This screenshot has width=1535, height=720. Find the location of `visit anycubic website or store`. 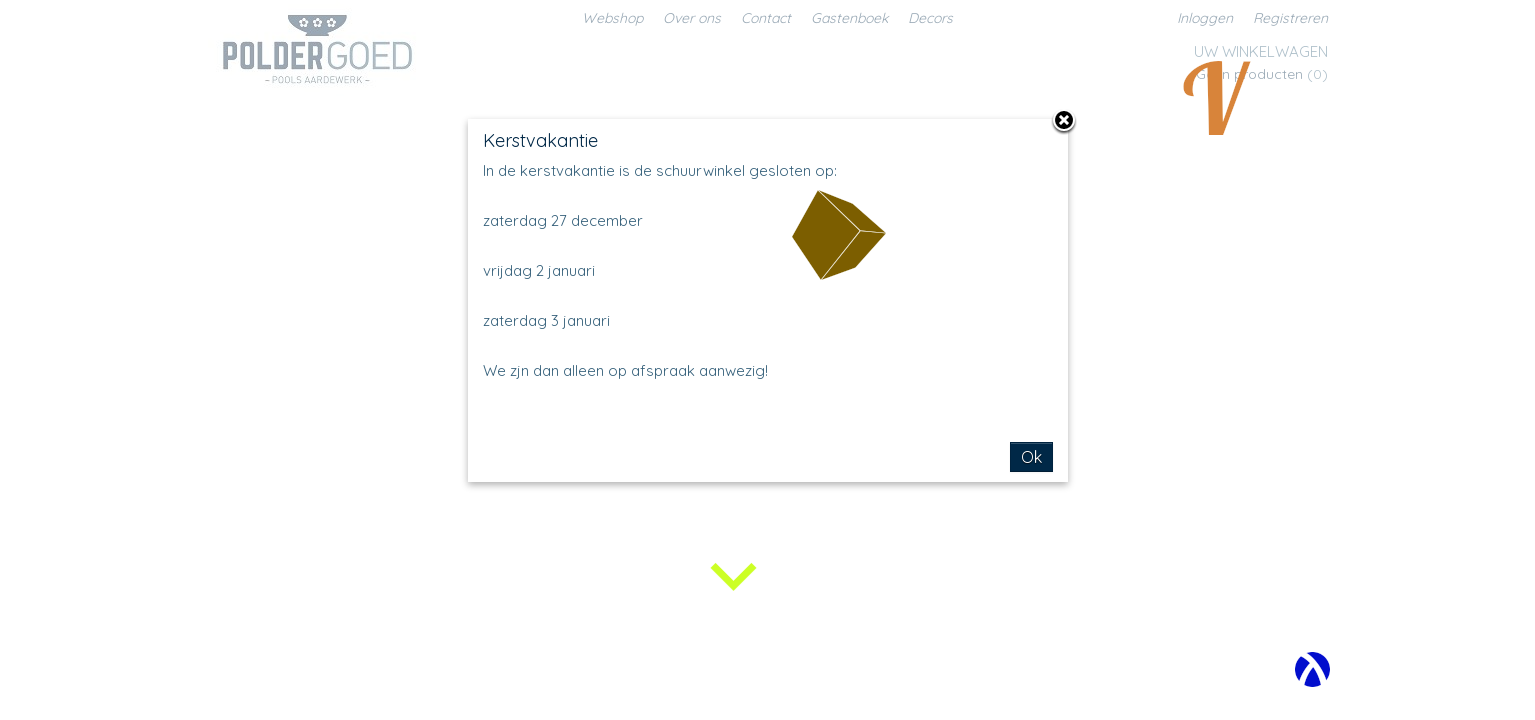

visit anycubic website or store is located at coordinates (839, 235).